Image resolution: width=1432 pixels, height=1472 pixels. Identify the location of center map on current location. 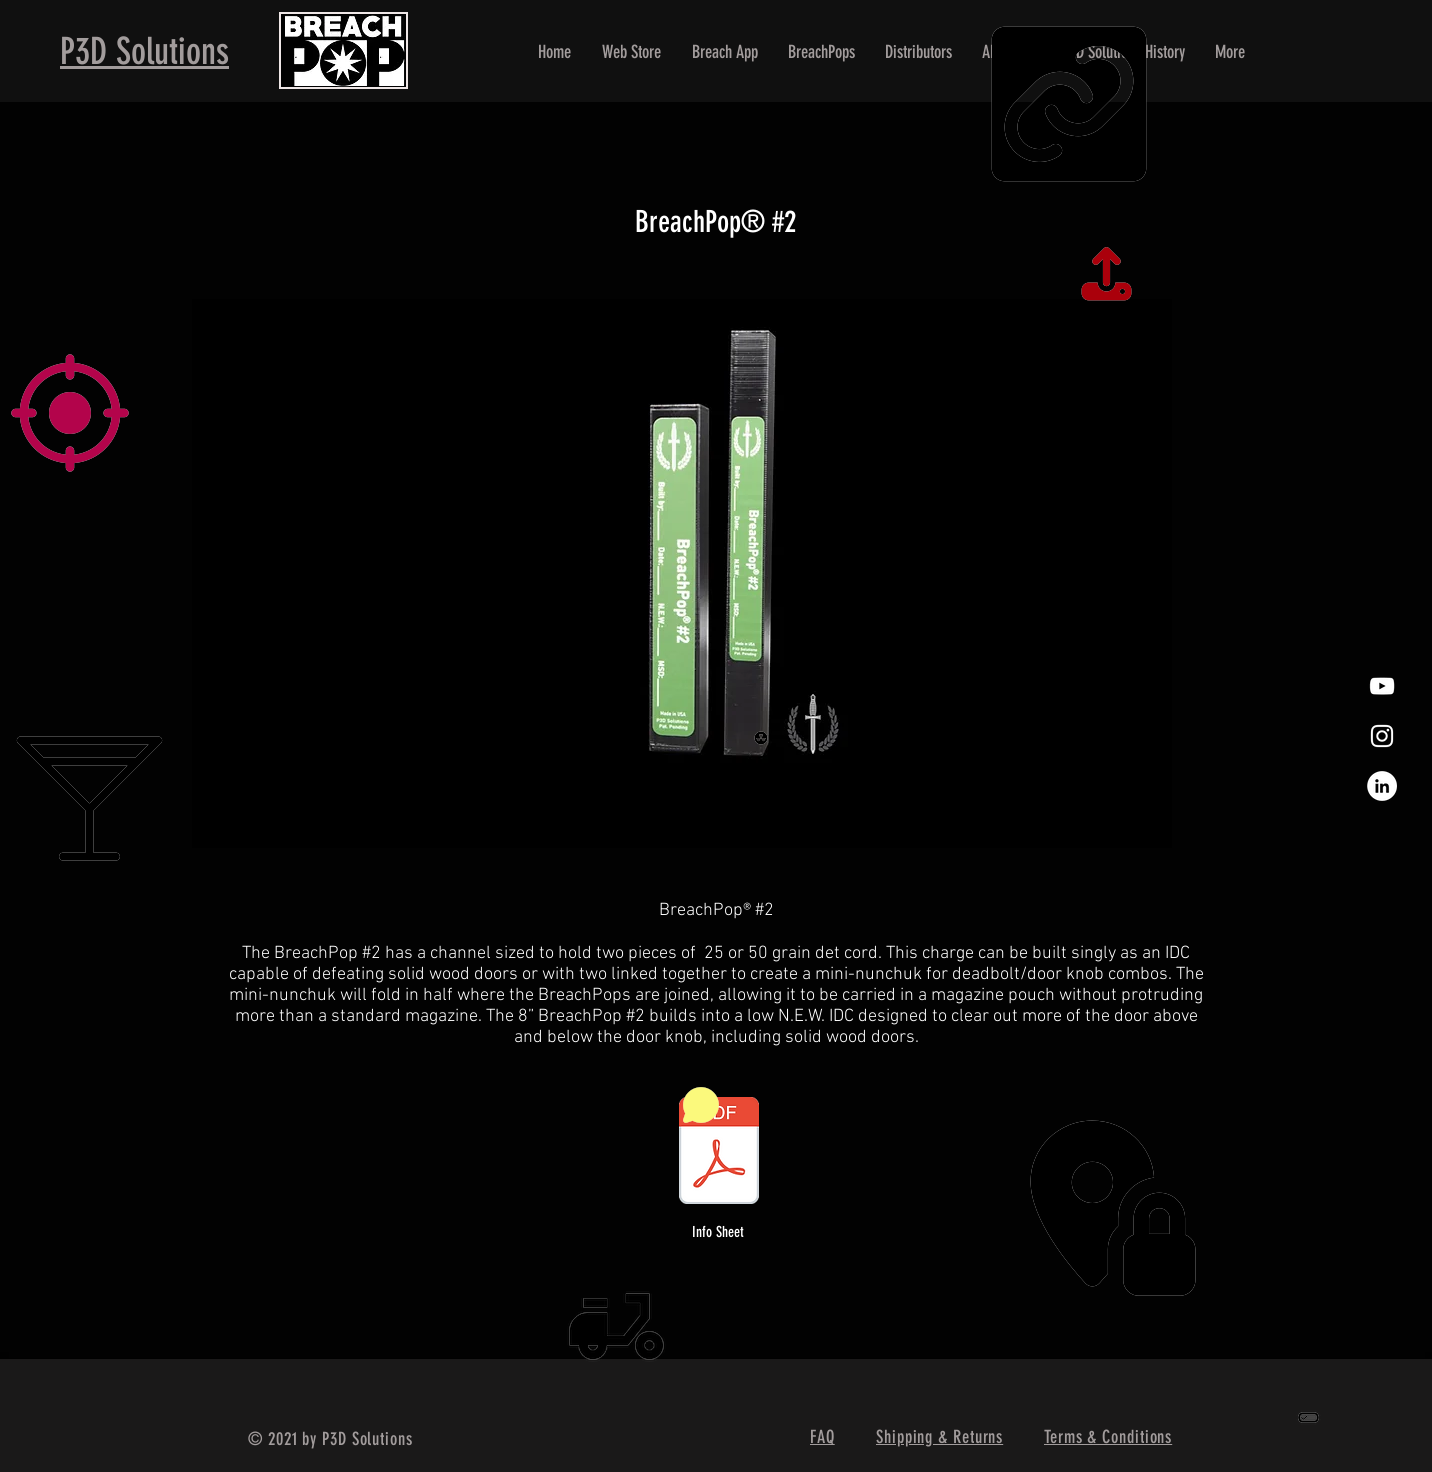
(70, 413).